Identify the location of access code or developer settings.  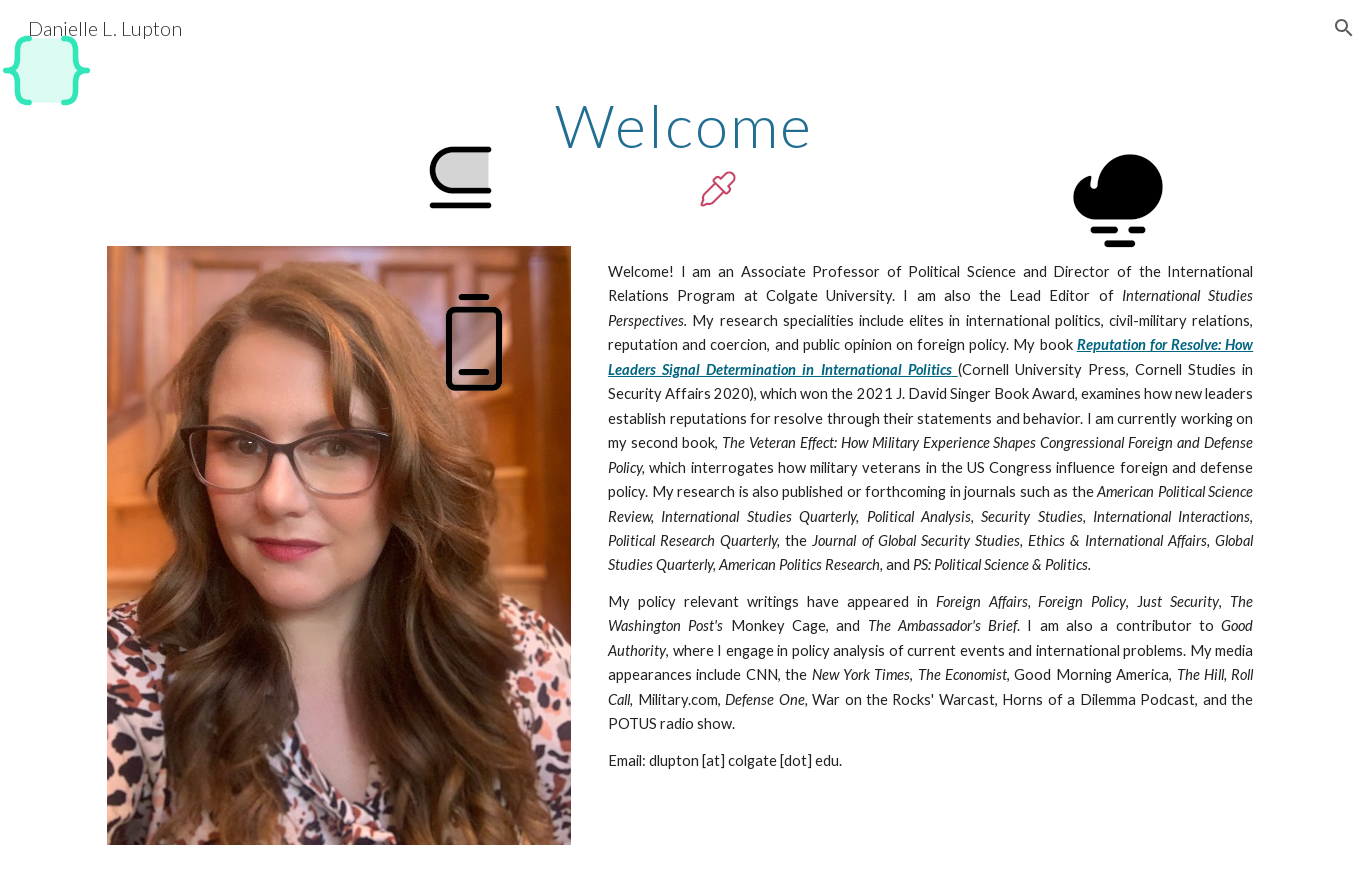
(46, 70).